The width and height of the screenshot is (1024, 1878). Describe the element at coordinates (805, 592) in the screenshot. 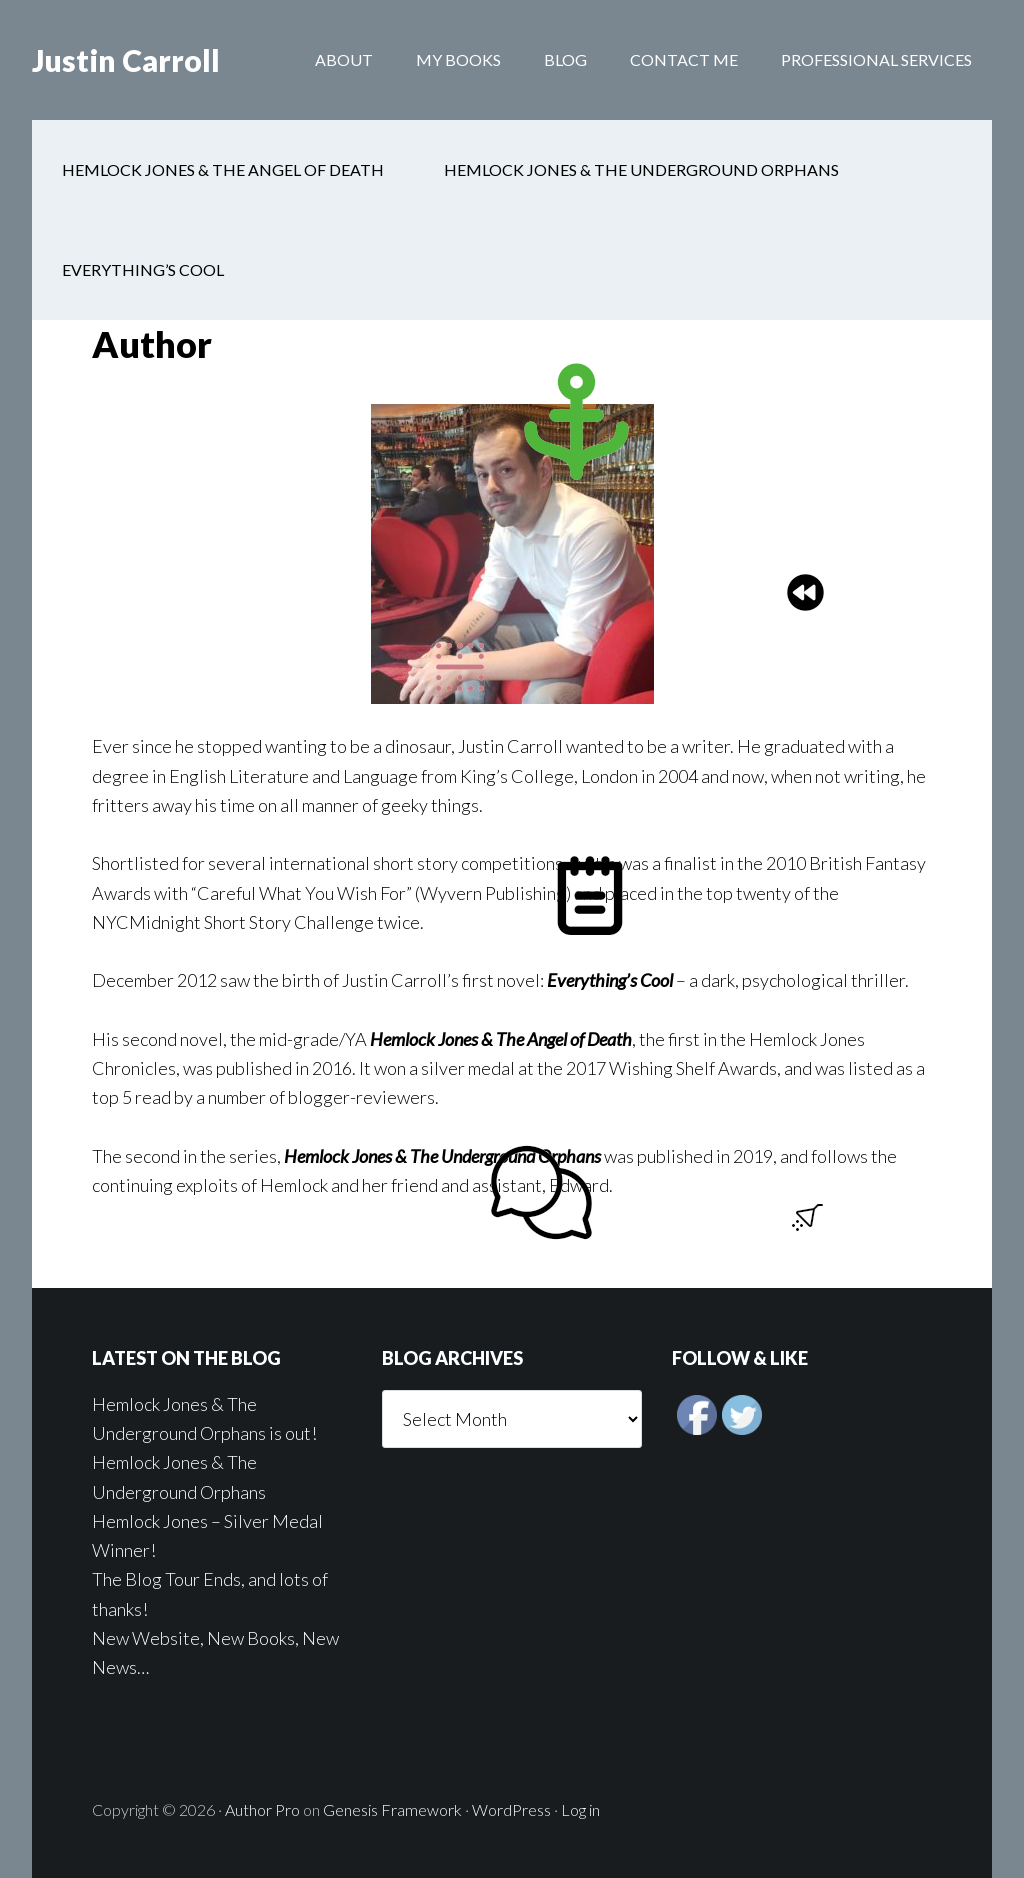

I see `rewind or skip backward in media playback` at that location.